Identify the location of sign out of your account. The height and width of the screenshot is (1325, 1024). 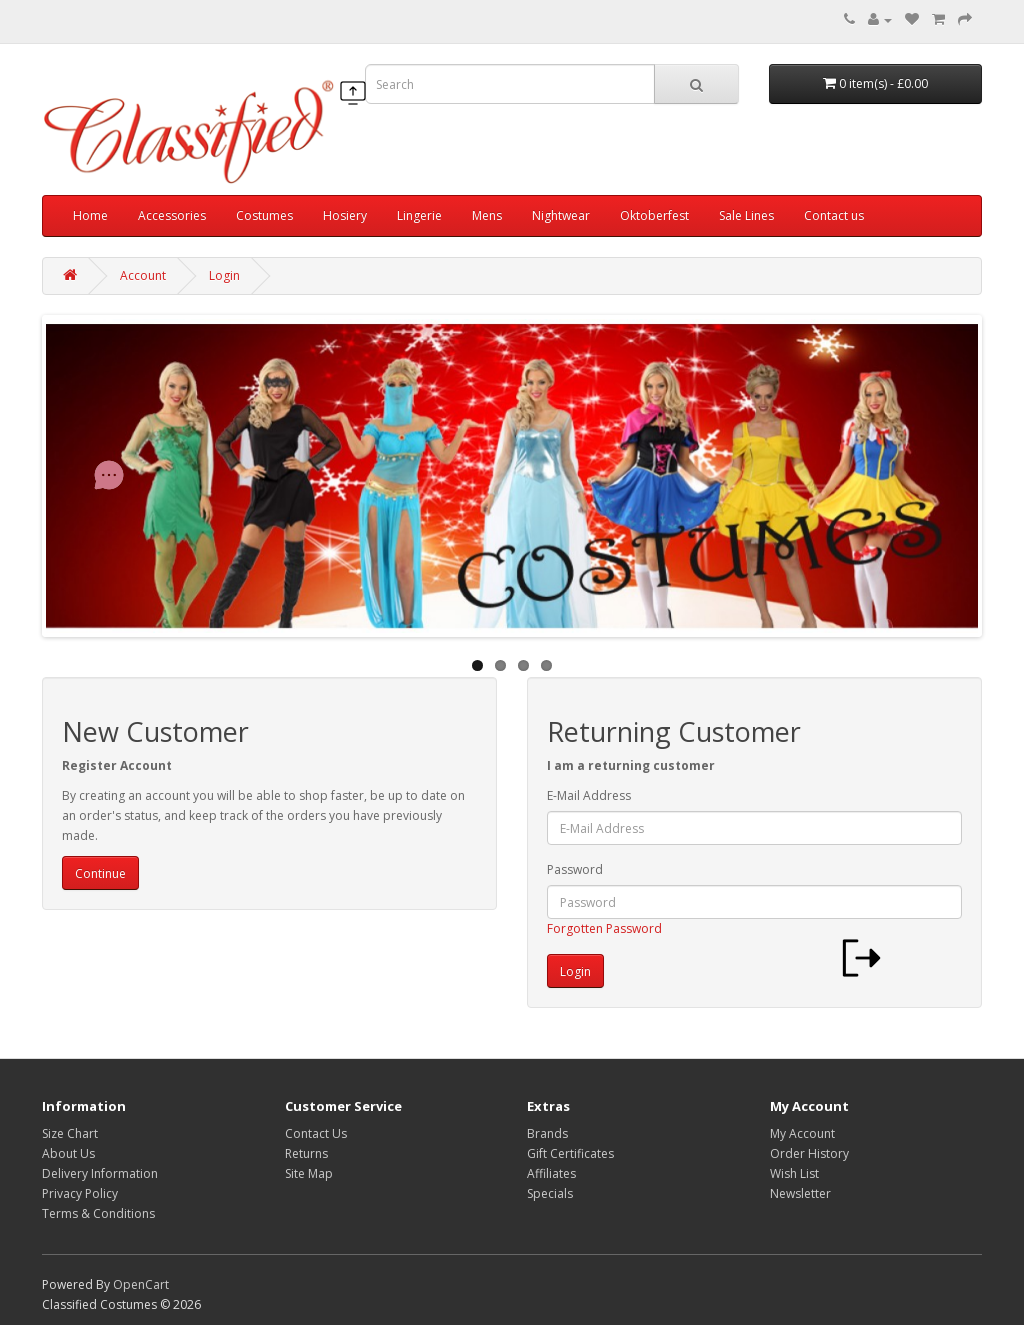
(860, 958).